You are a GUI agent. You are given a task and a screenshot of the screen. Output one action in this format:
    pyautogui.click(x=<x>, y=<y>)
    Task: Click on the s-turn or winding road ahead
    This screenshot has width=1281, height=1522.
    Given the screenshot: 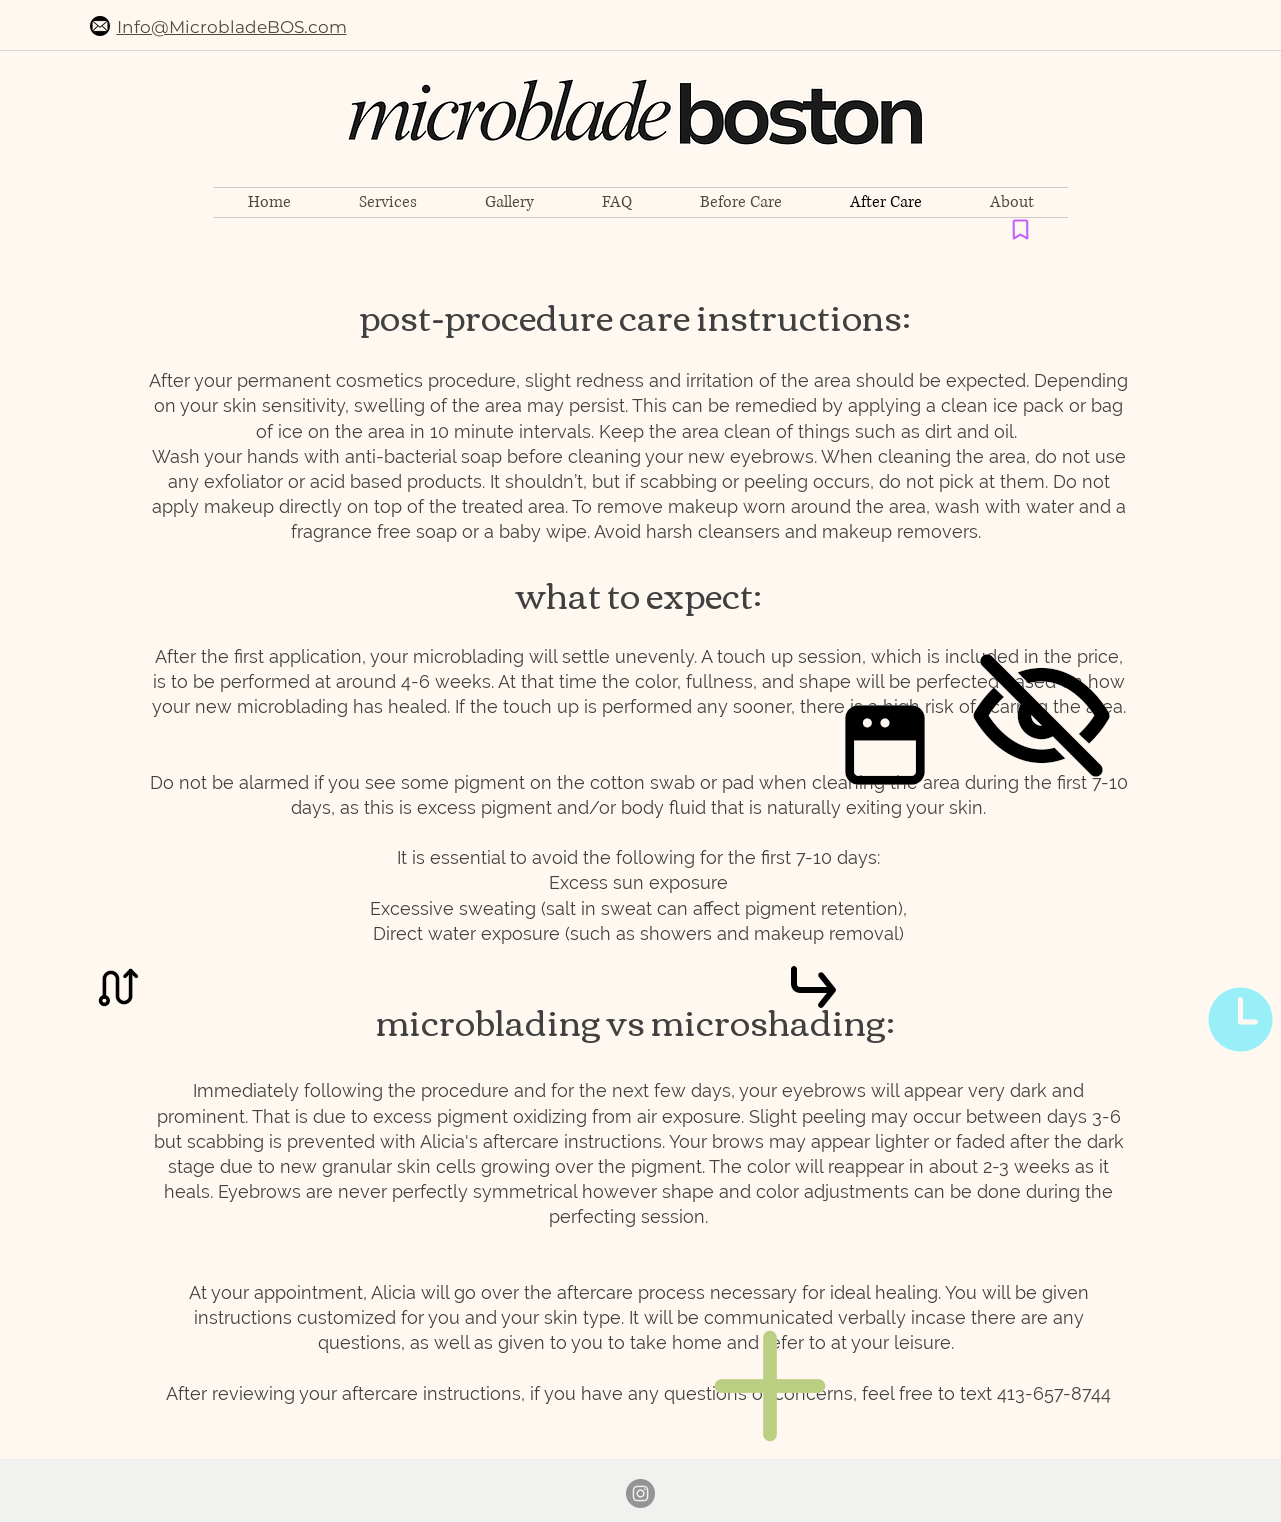 What is the action you would take?
    pyautogui.click(x=117, y=987)
    